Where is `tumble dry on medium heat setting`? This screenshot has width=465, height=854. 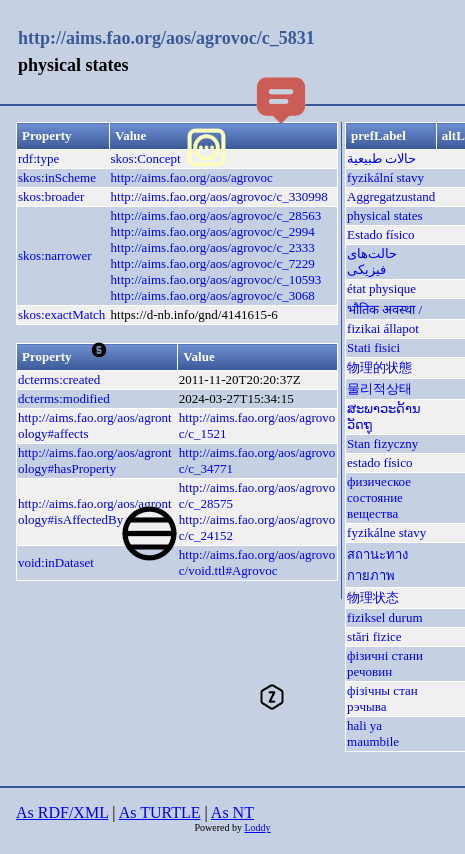 tumble dry on medium heat setting is located at coordinates (206, 147).